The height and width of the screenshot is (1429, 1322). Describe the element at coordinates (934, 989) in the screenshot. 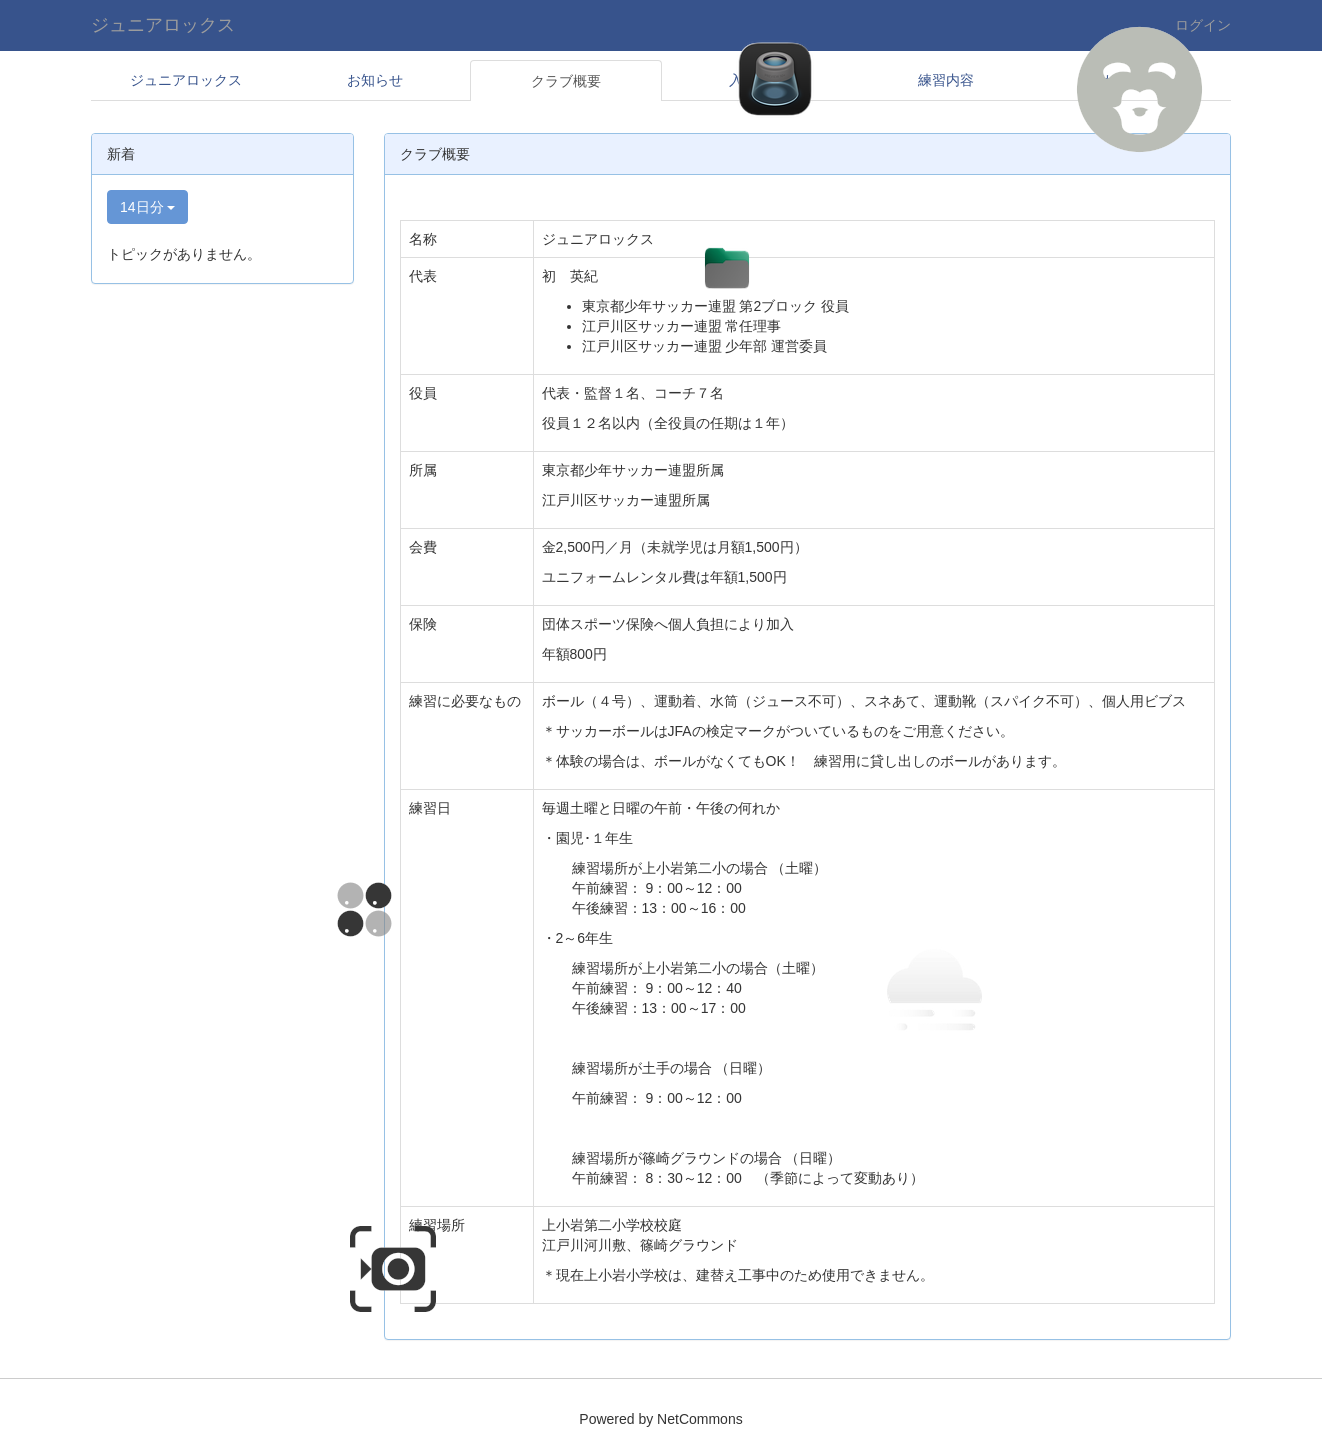

I see `indicates foggy weather conditions` at that location.